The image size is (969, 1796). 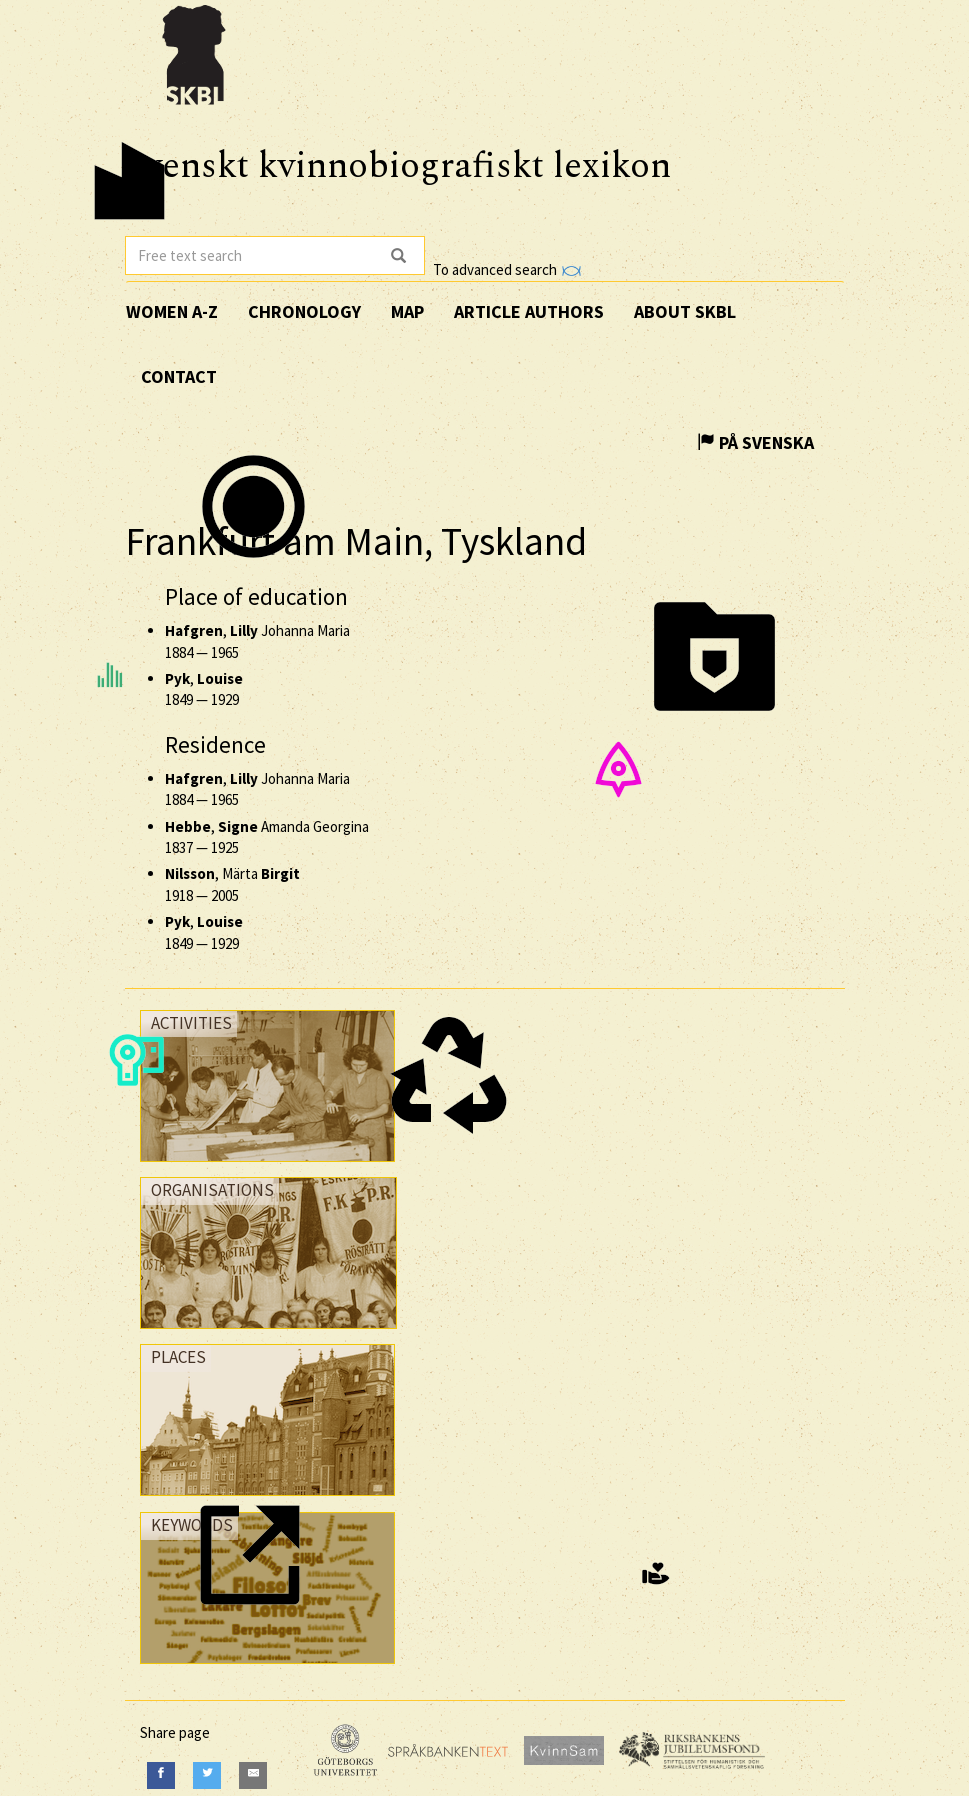 I want to click on view building or property details, so click(x=129, y=184).